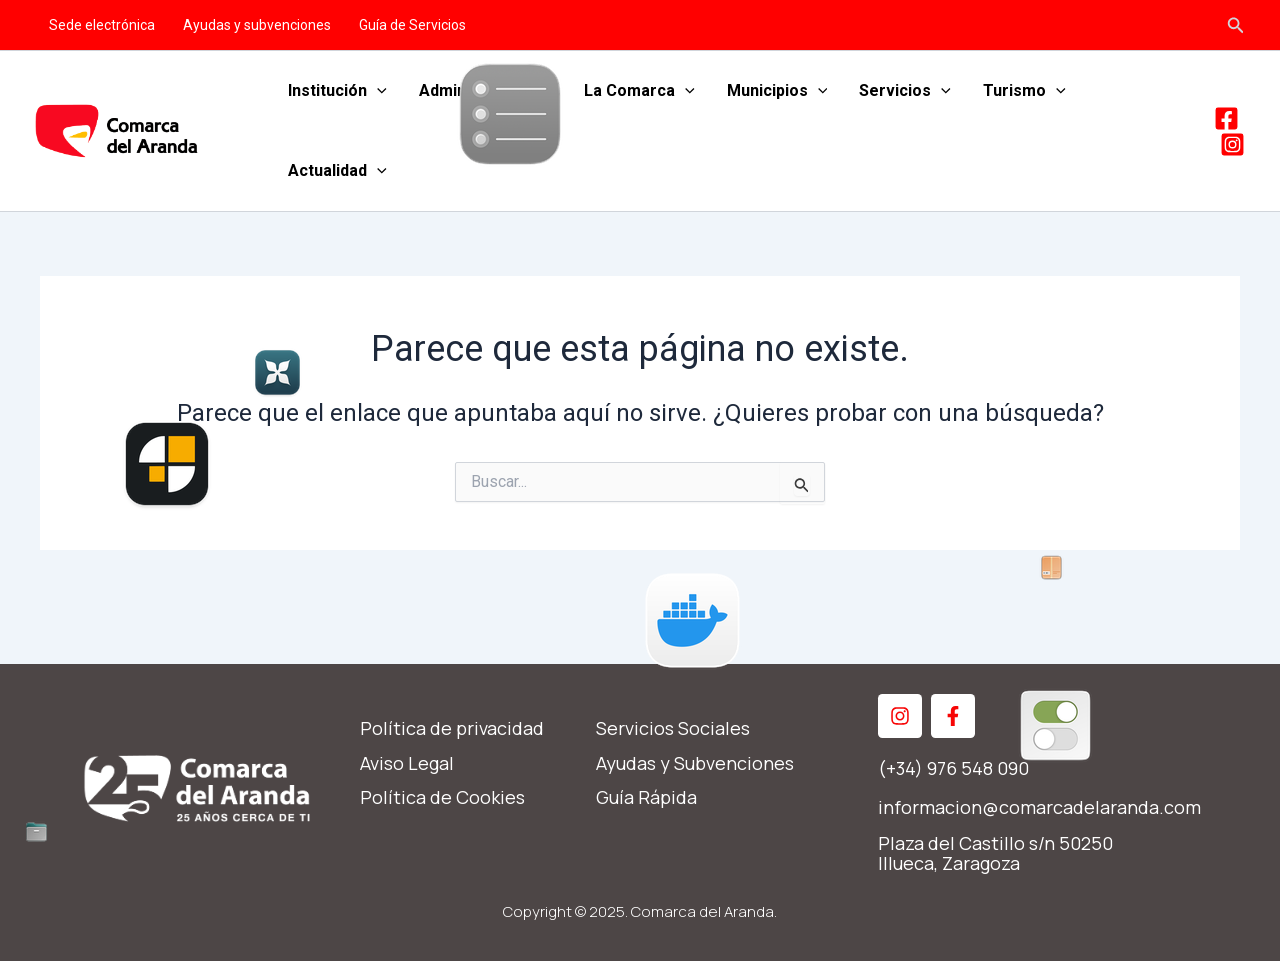  I want to click on open the reminders app, so click(510, 114).